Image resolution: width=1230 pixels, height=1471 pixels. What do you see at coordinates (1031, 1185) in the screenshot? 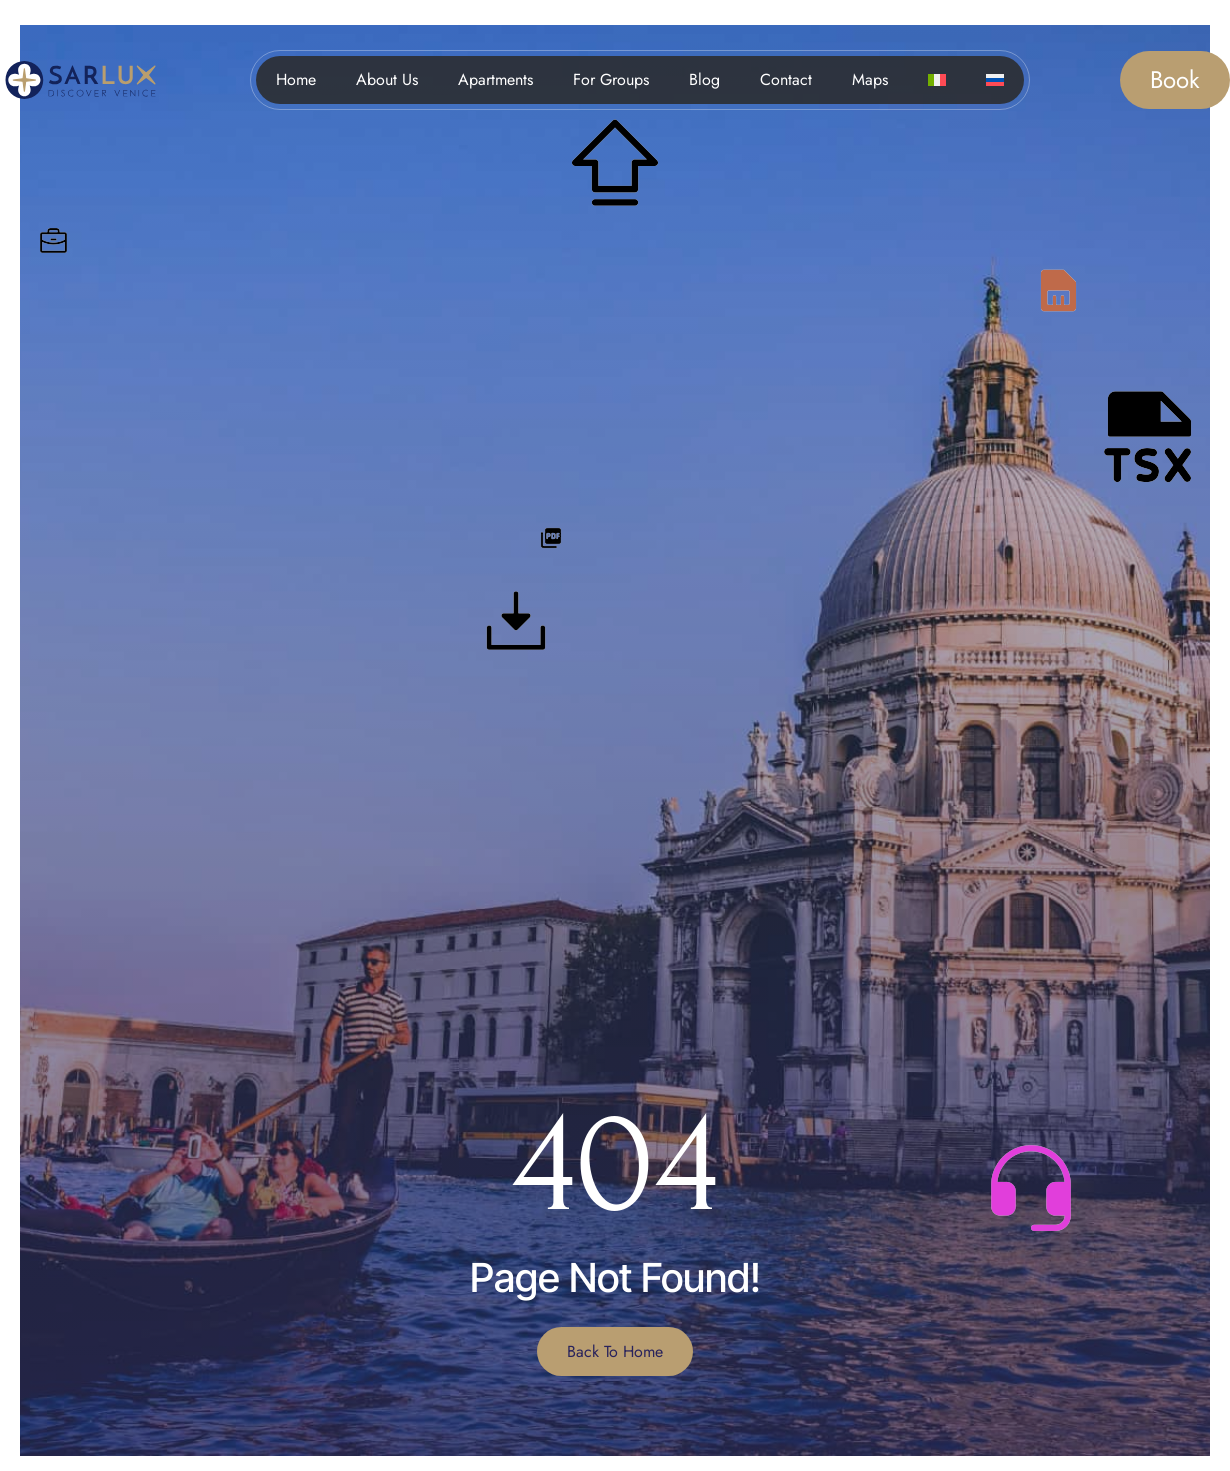
I see `contact customer support` at bounding box center [1031, 1185].